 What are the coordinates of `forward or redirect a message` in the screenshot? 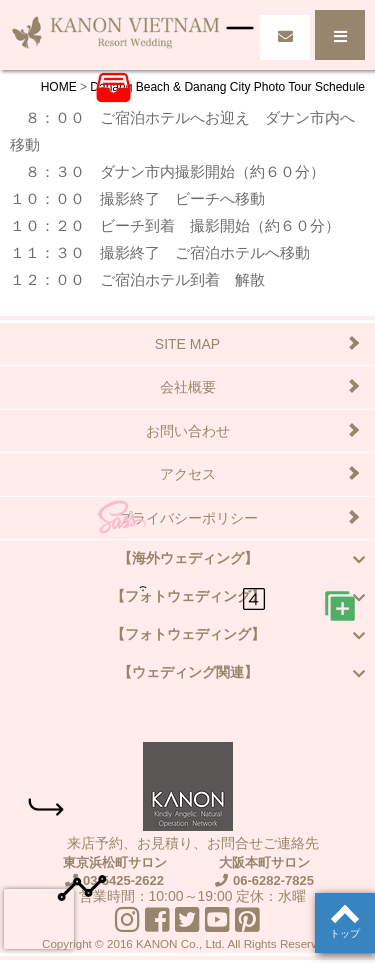 It's located at (46, 807).